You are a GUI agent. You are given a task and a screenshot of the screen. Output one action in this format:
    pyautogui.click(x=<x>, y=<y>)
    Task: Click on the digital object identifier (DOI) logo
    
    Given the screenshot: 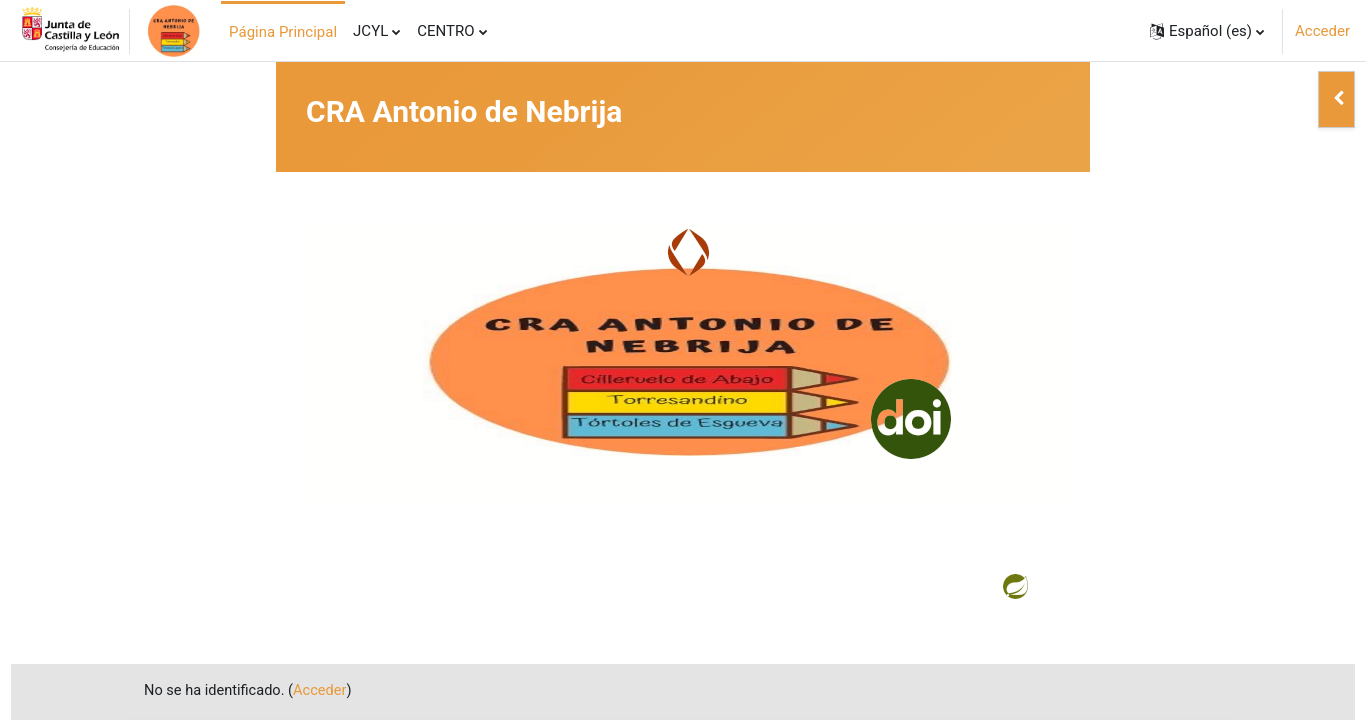 What is the action you would take?
    pyautogui.click(x=911, y=419)
    